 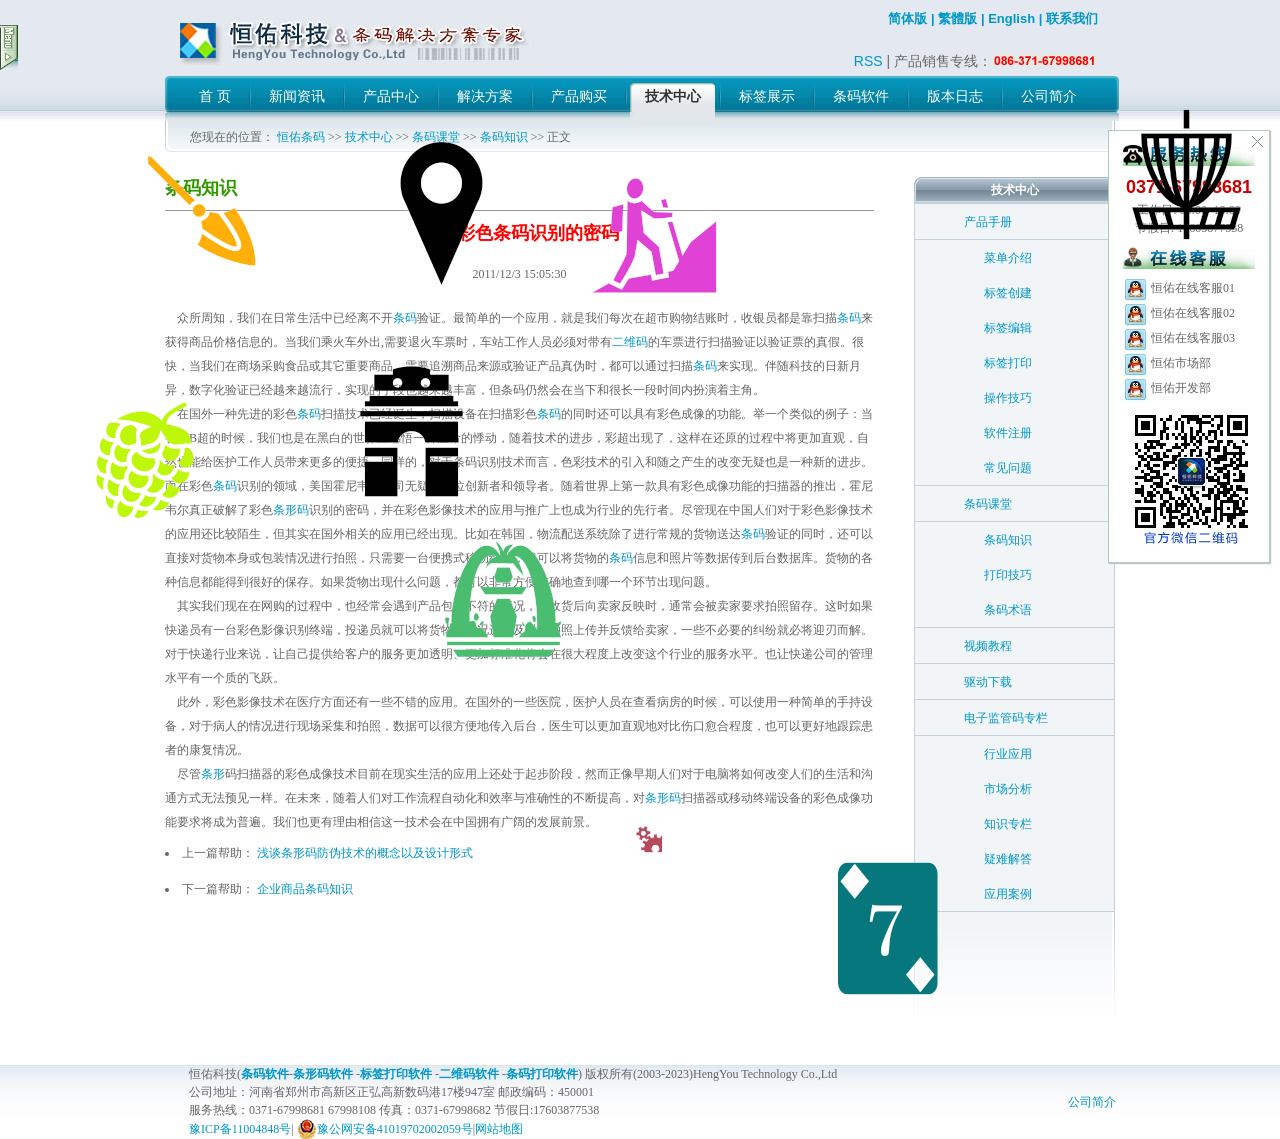 I want to click on indicates raspberry flavor or ingredient, so click(x=145, y=460).